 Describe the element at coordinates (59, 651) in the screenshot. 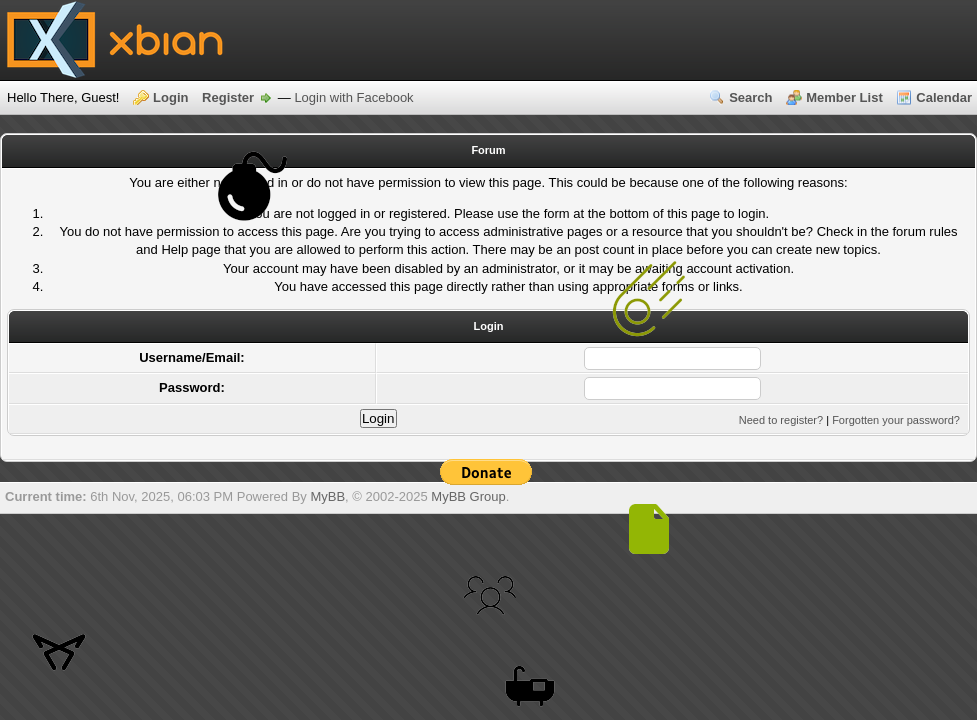

I see `cupra brand logo` at that location.